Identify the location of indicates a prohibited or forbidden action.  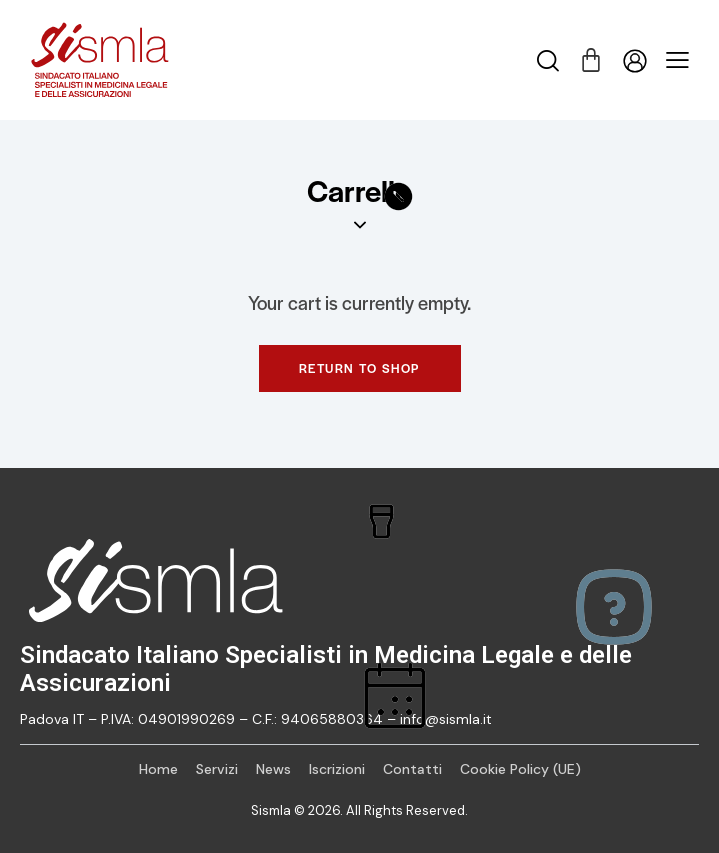
(398, 196).